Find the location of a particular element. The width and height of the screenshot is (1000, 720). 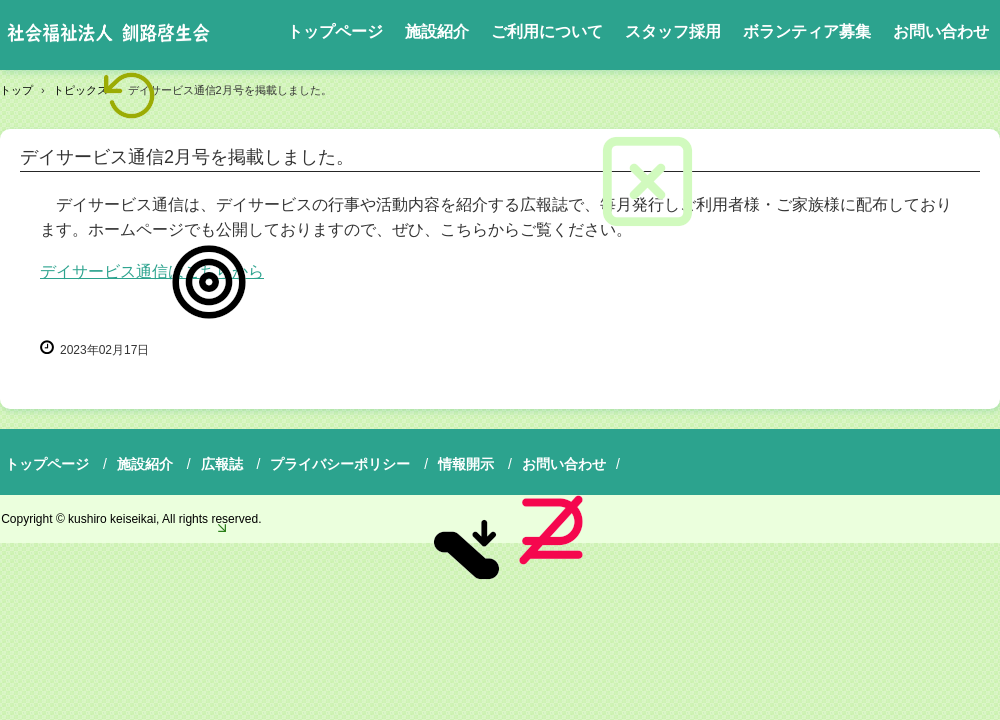

navigate to the next item diagonally is located at coordinates (222, 528).